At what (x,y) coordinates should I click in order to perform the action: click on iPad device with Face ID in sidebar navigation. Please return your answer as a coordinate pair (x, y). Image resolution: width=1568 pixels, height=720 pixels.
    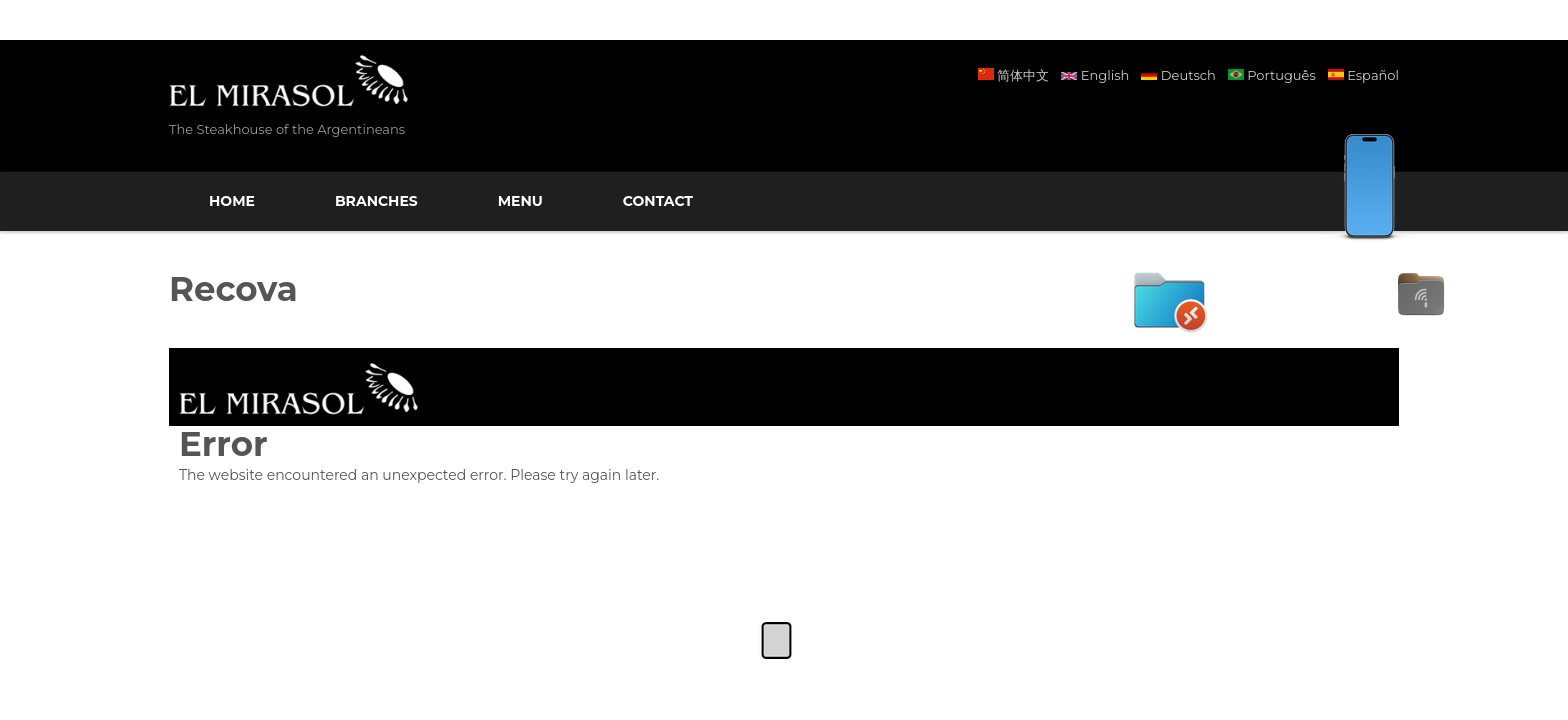
    Looking at the image, I should click on (776, 640).